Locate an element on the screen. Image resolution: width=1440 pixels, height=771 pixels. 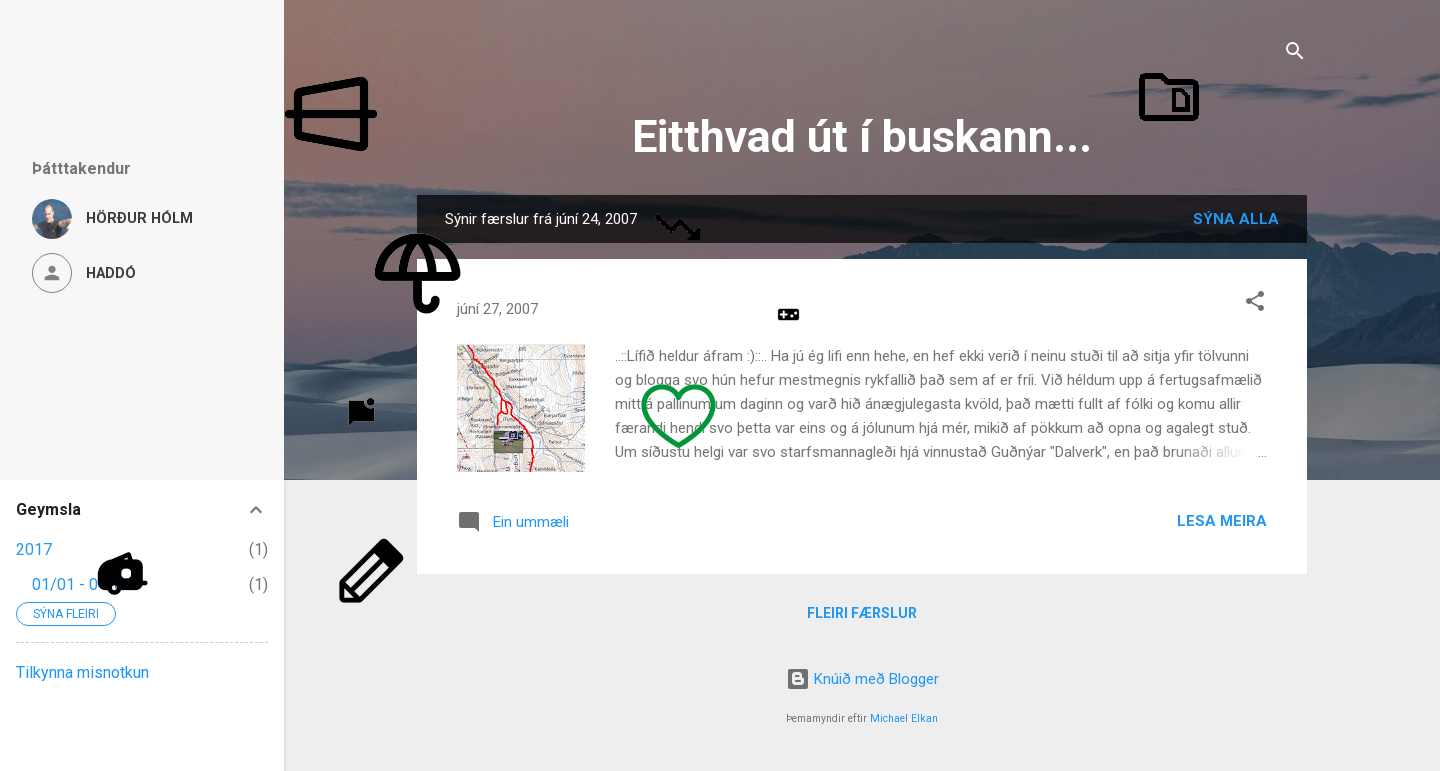
edit content or text is located at coordinates (370, 572).